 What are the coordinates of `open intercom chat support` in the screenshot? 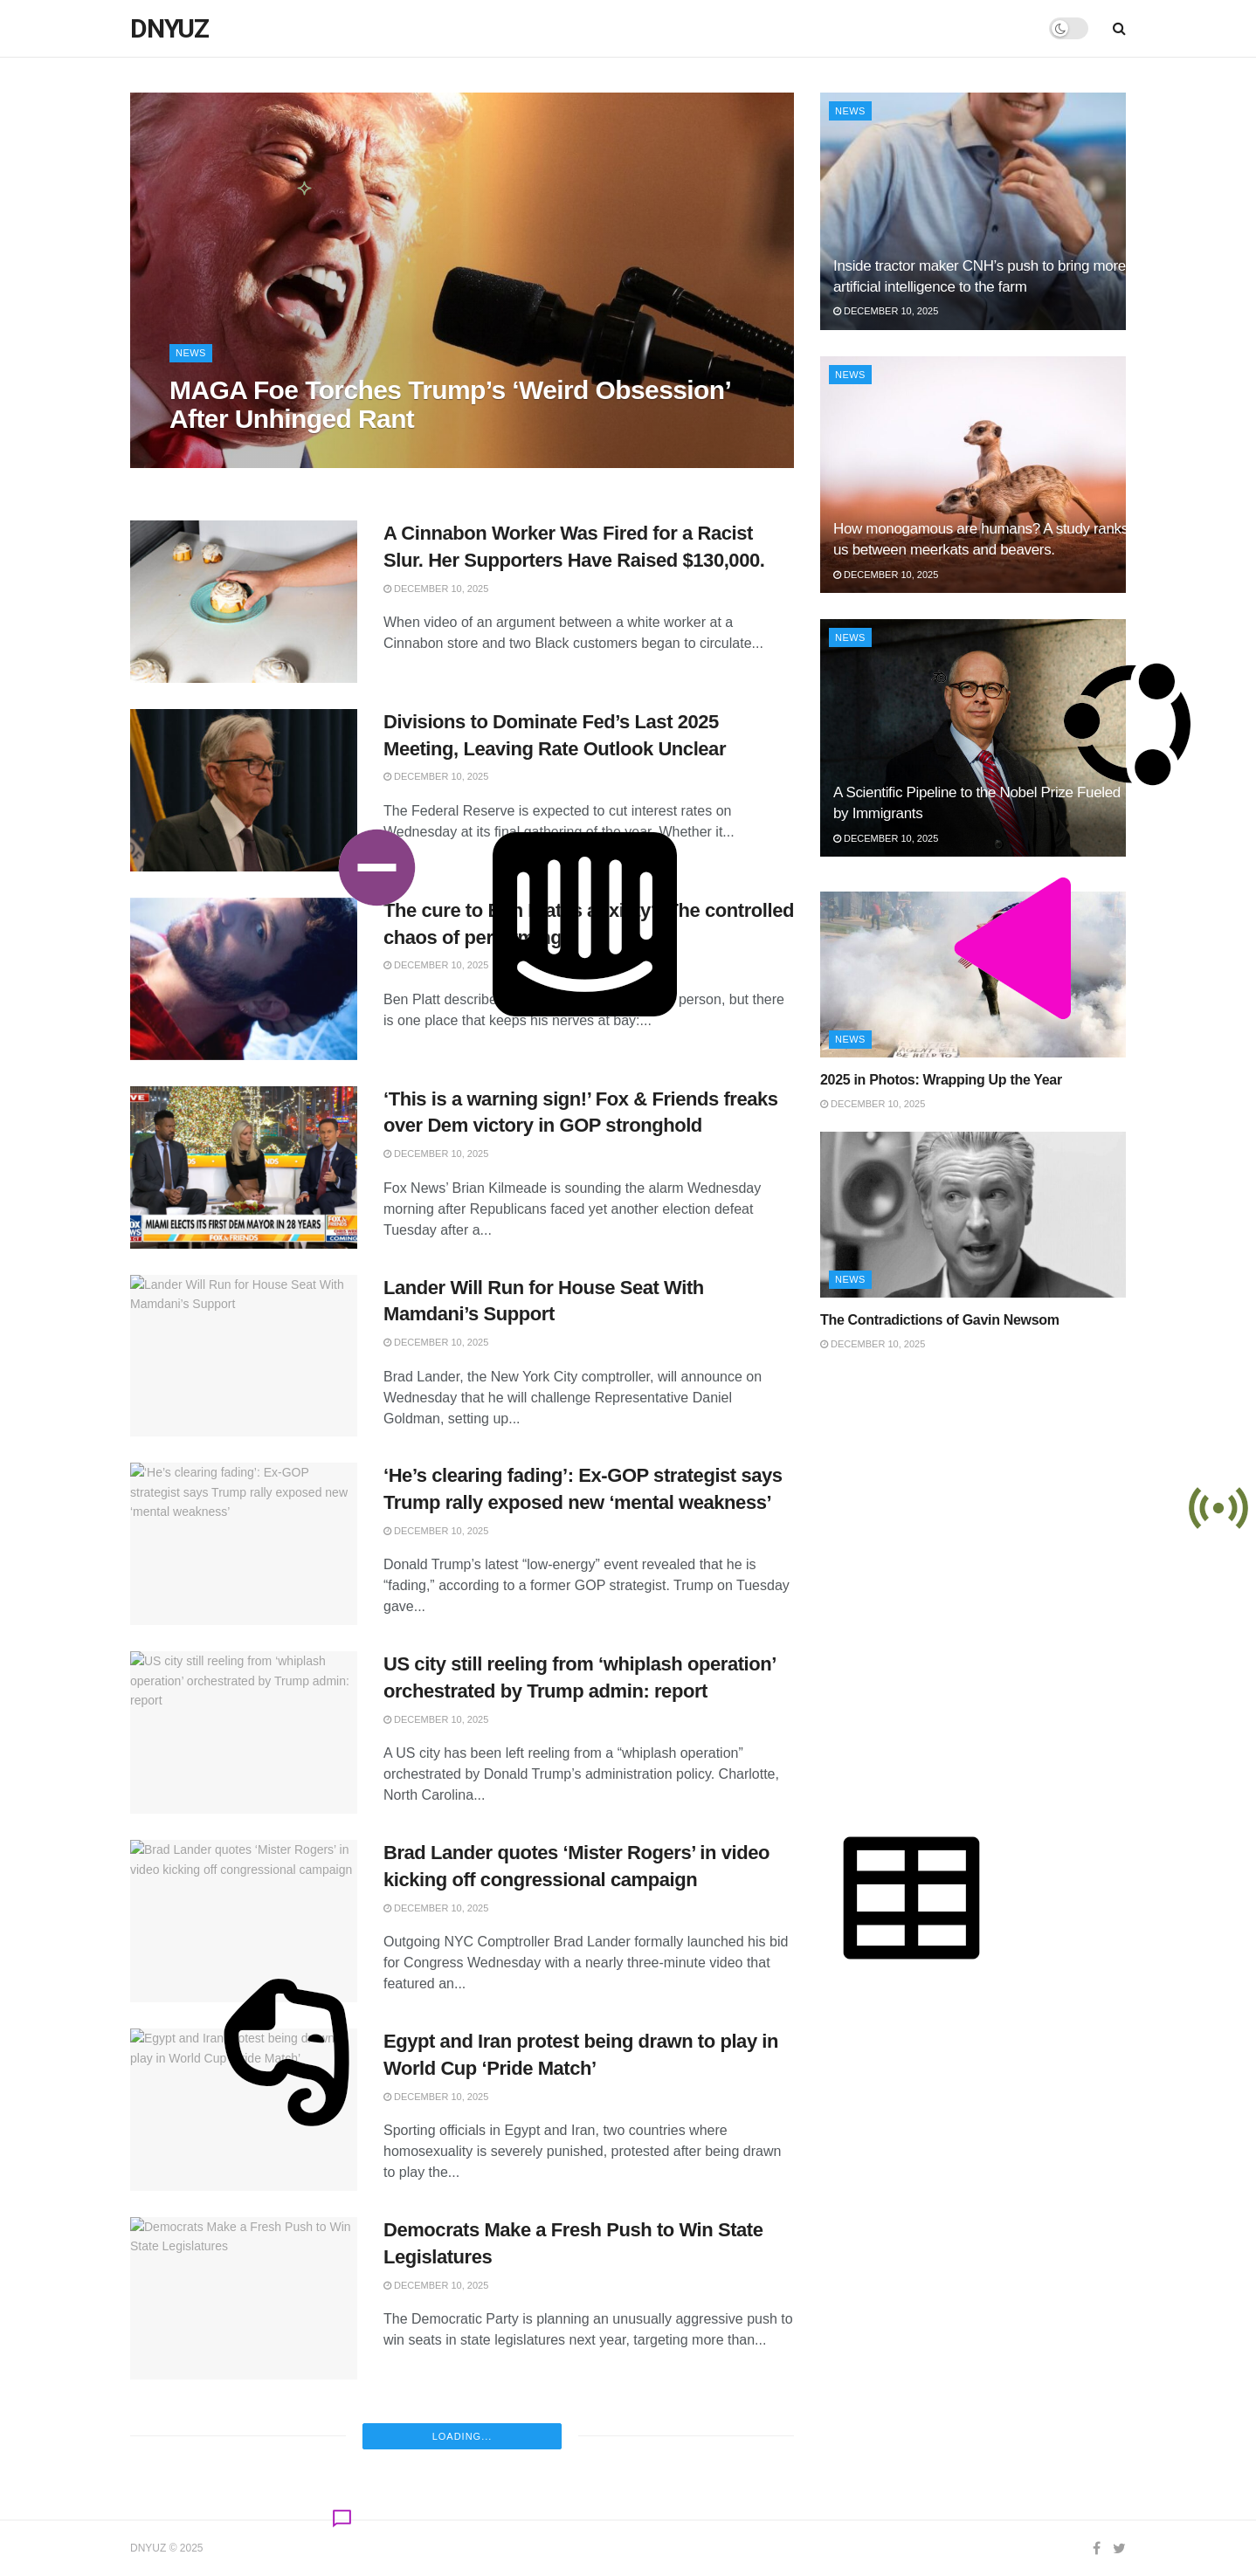 It's located at (584, 924).